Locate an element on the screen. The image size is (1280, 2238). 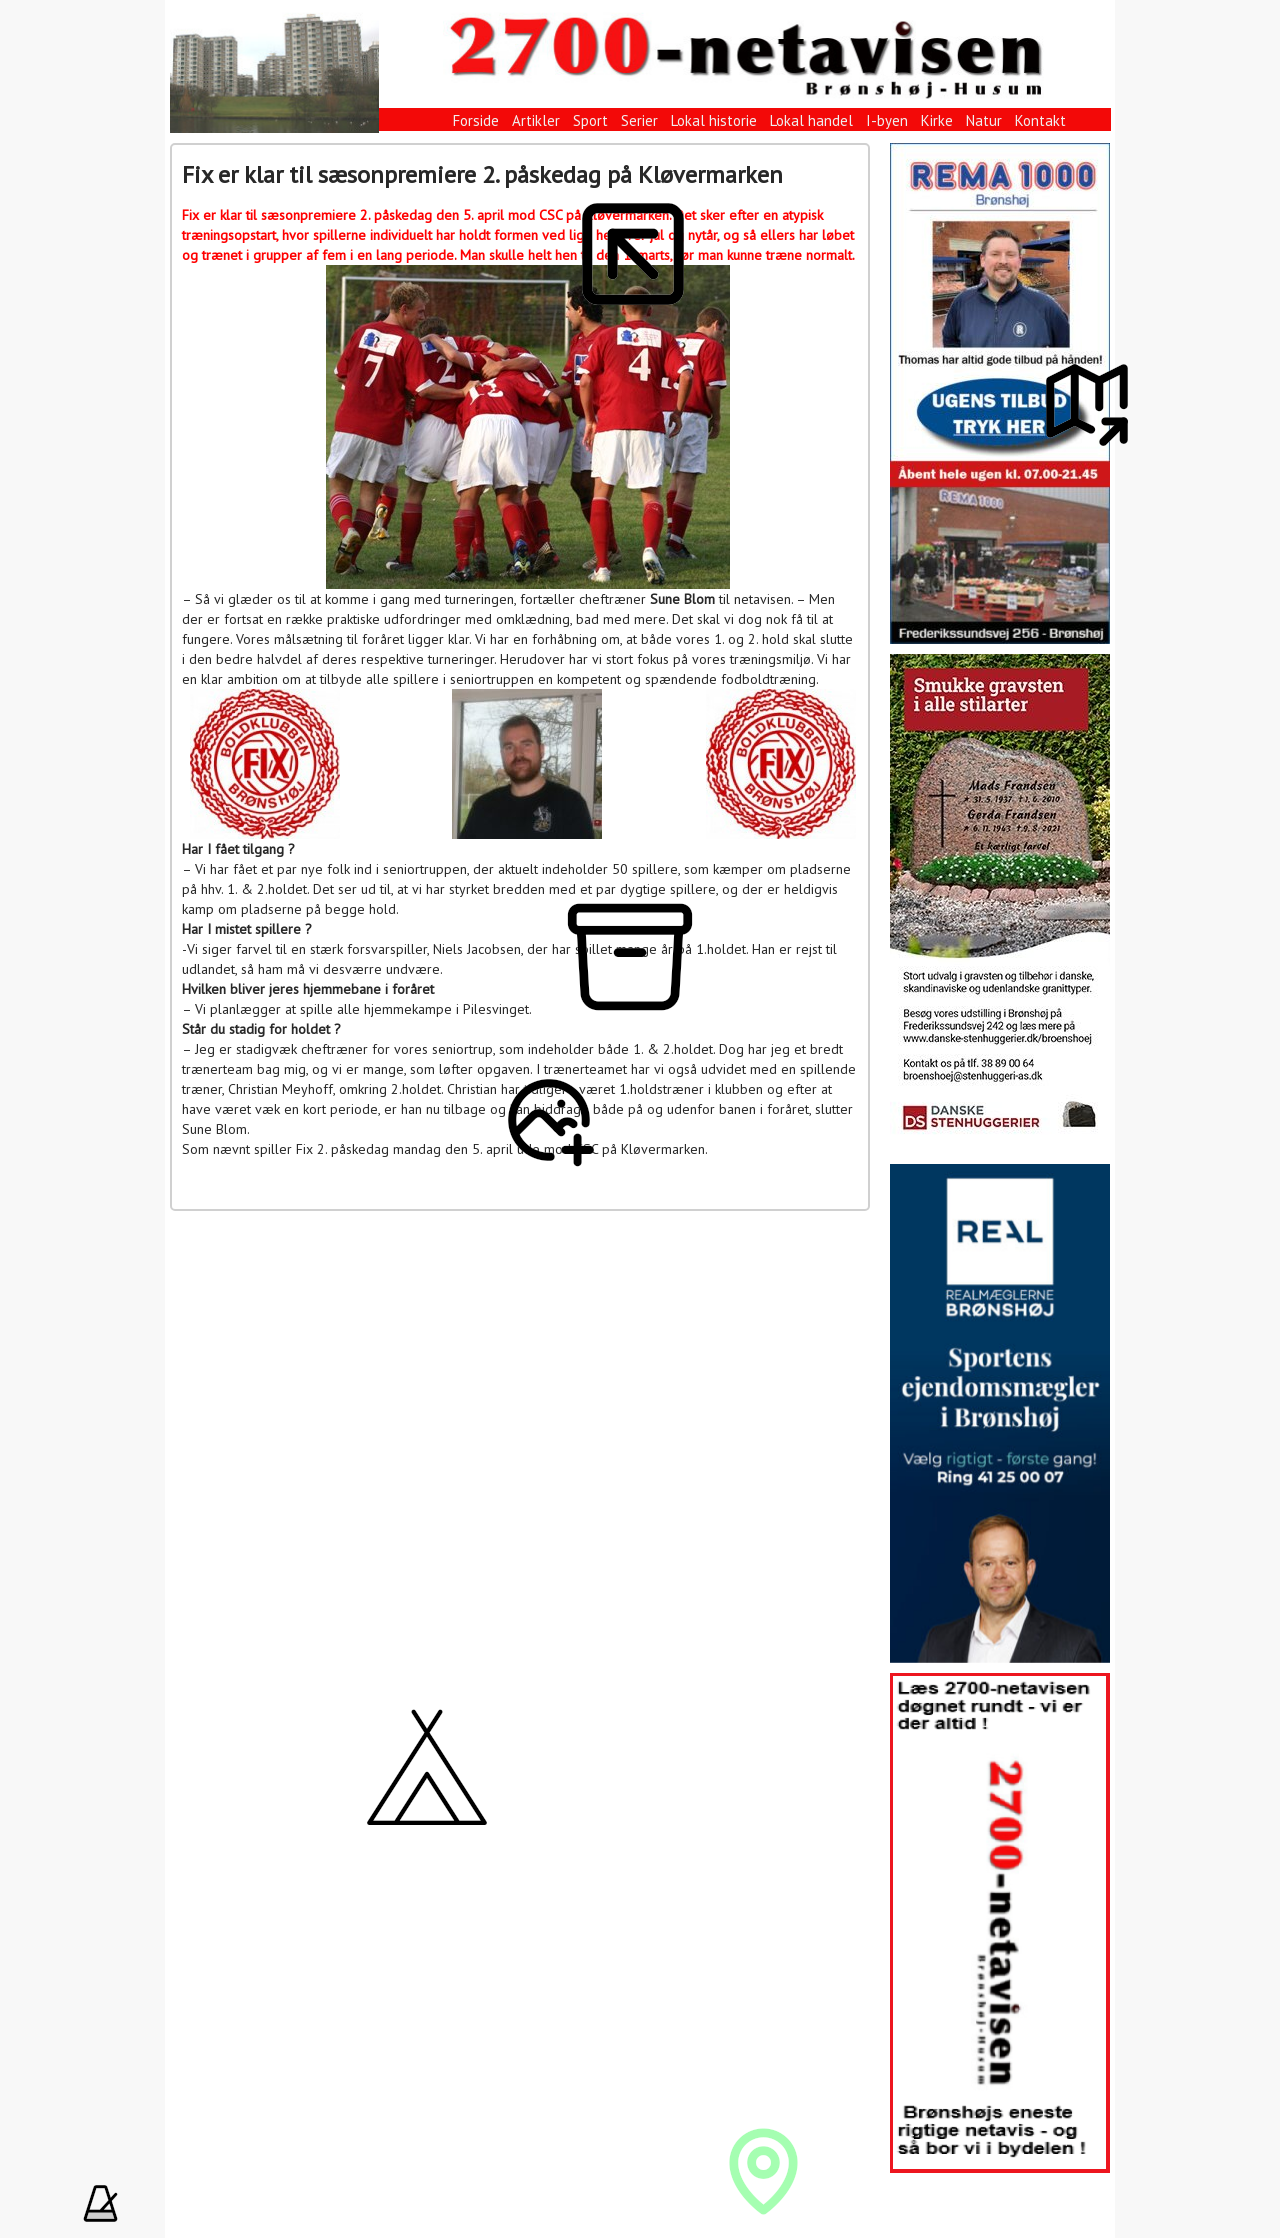
navigate back to previous screen is located at coordinates (633, 254).